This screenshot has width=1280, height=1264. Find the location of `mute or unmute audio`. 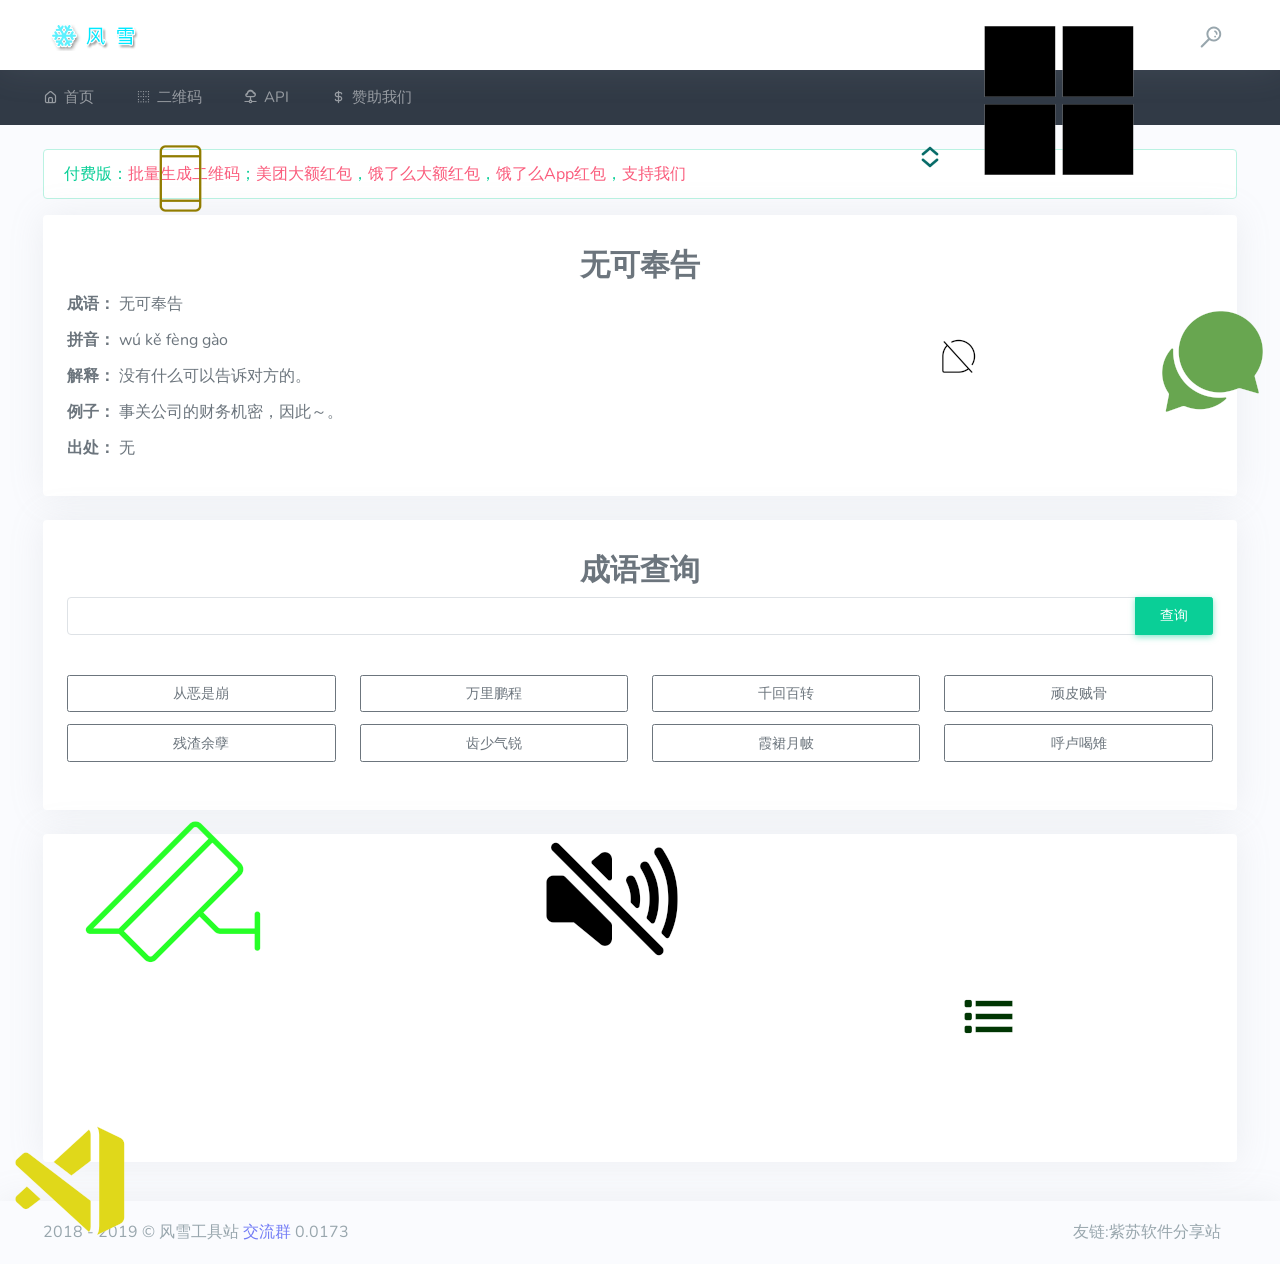

mute or unmute audio is located at coordinates (612, 899).